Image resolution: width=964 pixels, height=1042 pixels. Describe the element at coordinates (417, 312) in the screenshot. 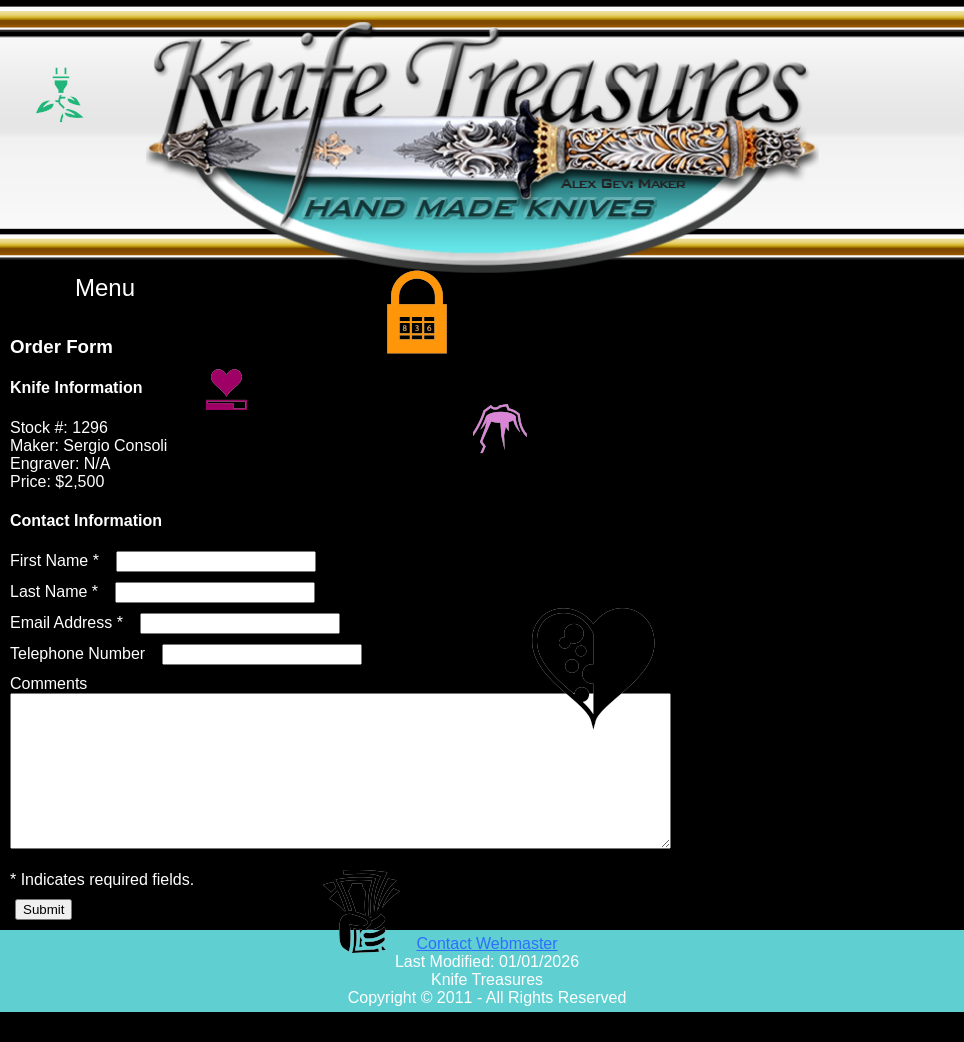

I see `set or manage a security passcode` at that location.